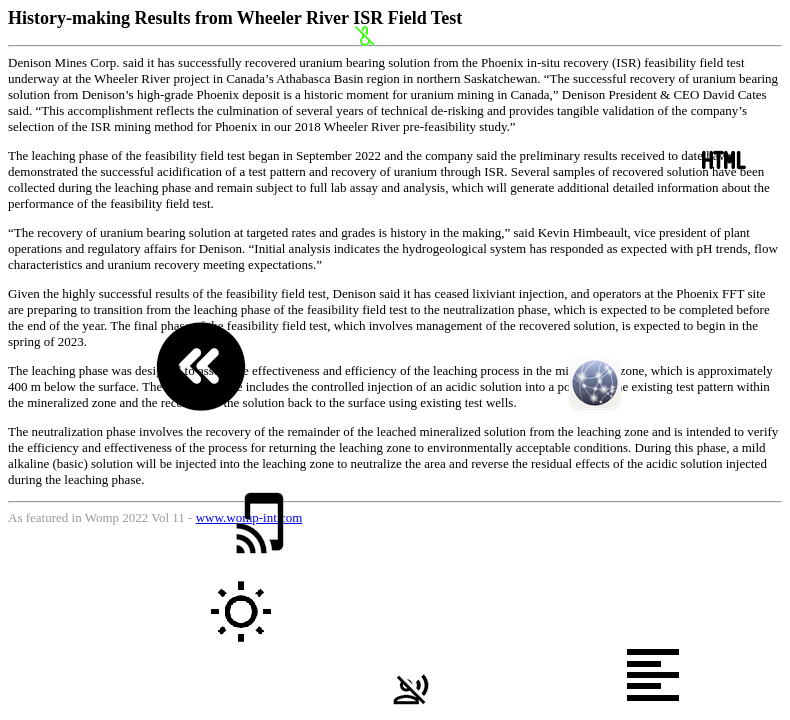 The height and width of the screenshot is (720, 790). Describe the element at coordinates (595, 383) in the screenshot. I see `access network file system or shared storage` at that location.